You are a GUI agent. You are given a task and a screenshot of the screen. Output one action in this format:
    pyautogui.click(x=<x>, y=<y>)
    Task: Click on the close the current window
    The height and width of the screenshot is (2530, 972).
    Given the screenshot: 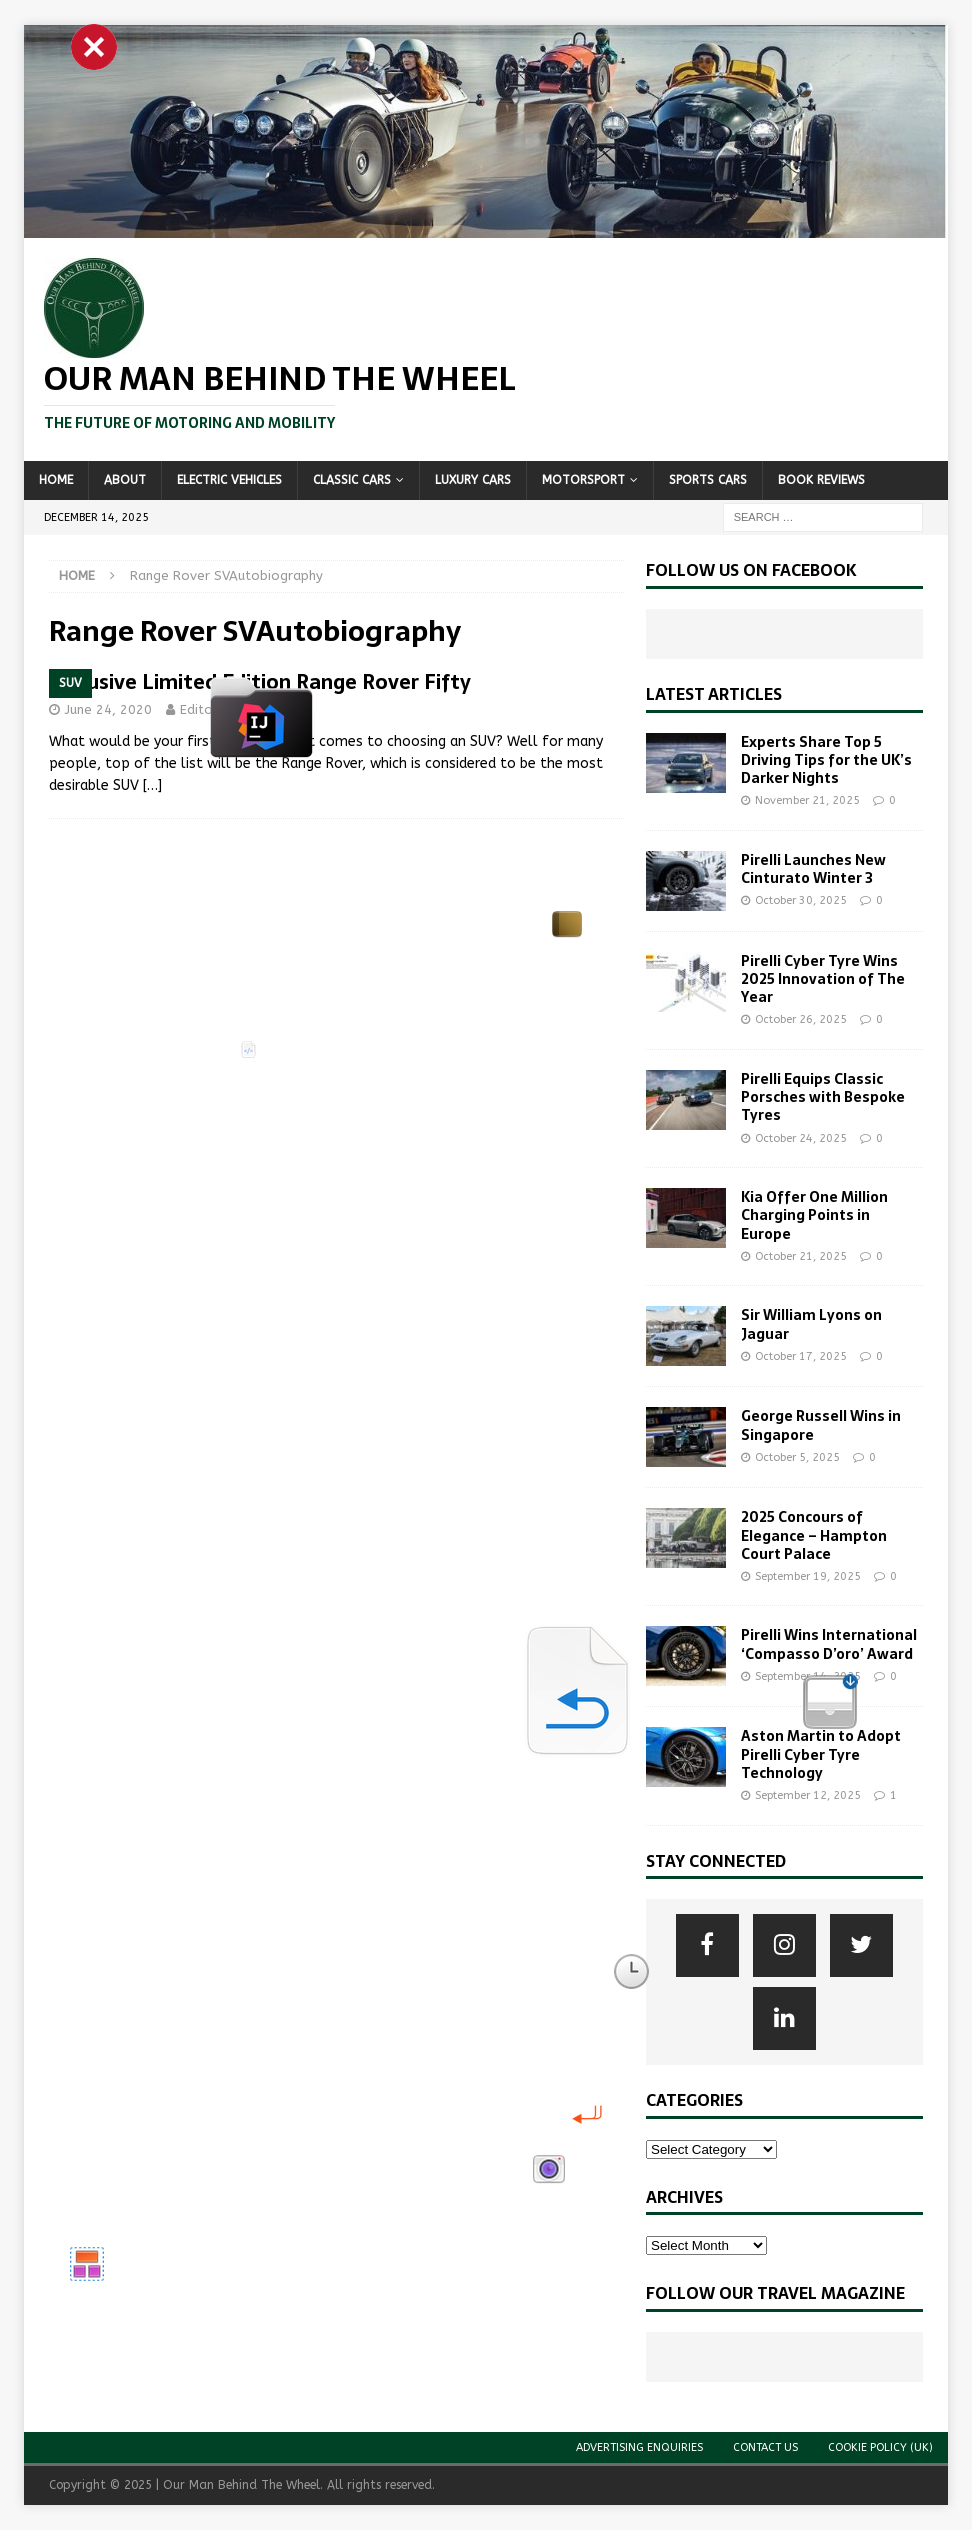 What is the action you would take?
    pyautogui.click(x=94, y=47)
    